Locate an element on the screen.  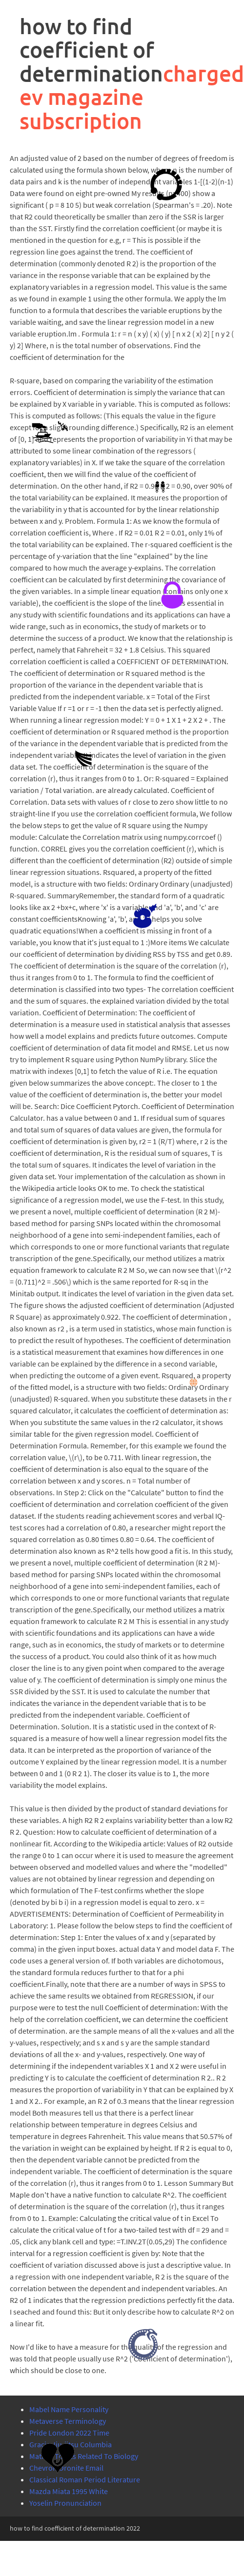
view performance or speed metrics is located at coordinates (166, 184).